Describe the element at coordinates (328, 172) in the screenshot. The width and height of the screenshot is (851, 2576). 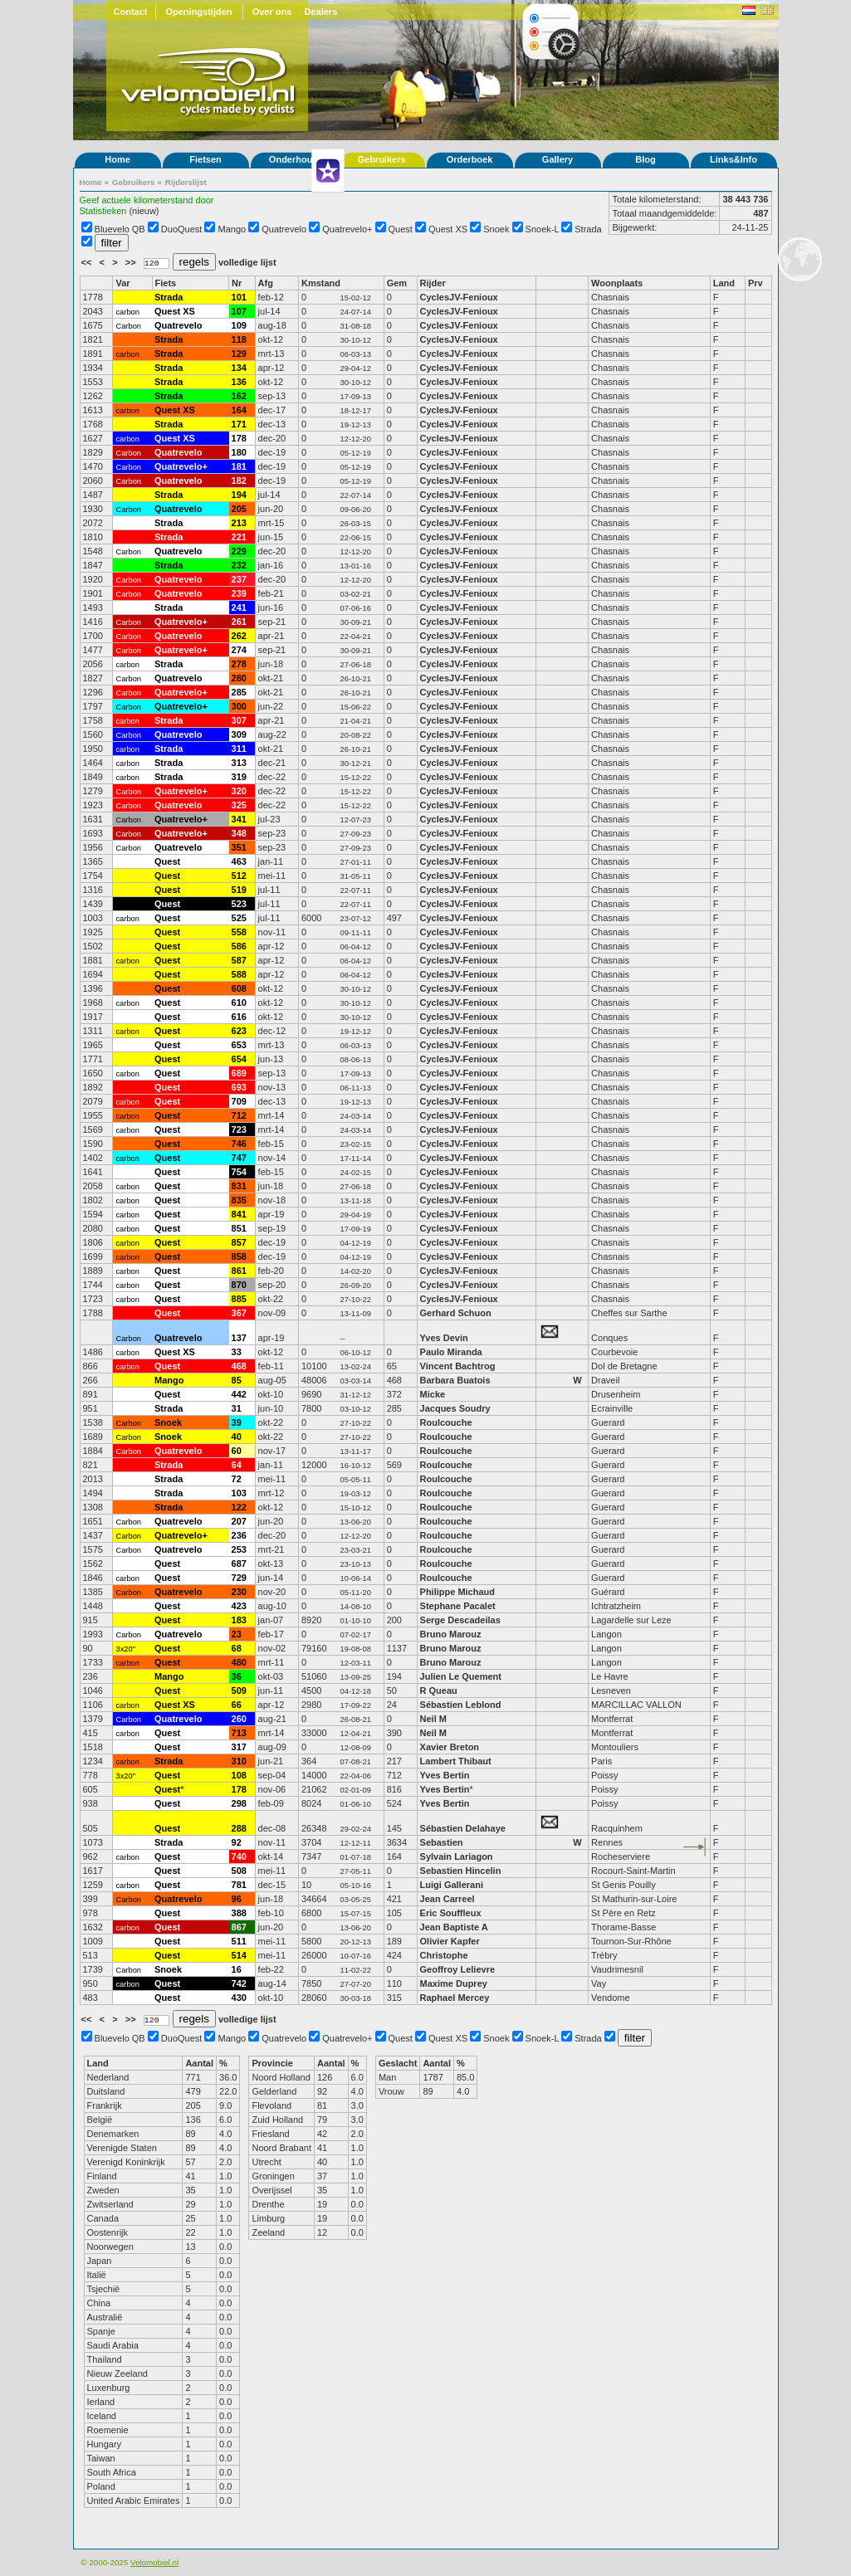
I see `open a mobile video project in iMovie` at that location.